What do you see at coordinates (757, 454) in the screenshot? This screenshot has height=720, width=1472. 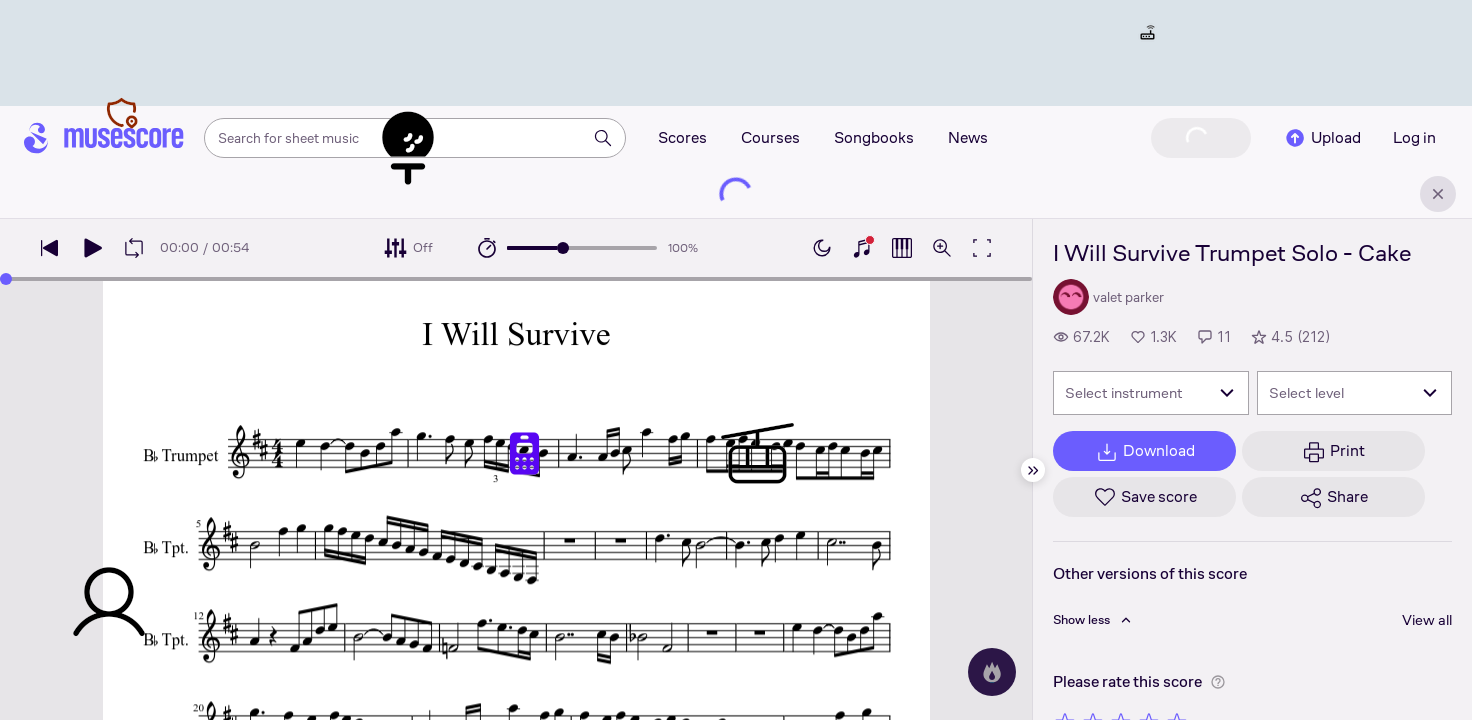 I see `access cable car or gondola transit information` at bounding box center [757, 454].